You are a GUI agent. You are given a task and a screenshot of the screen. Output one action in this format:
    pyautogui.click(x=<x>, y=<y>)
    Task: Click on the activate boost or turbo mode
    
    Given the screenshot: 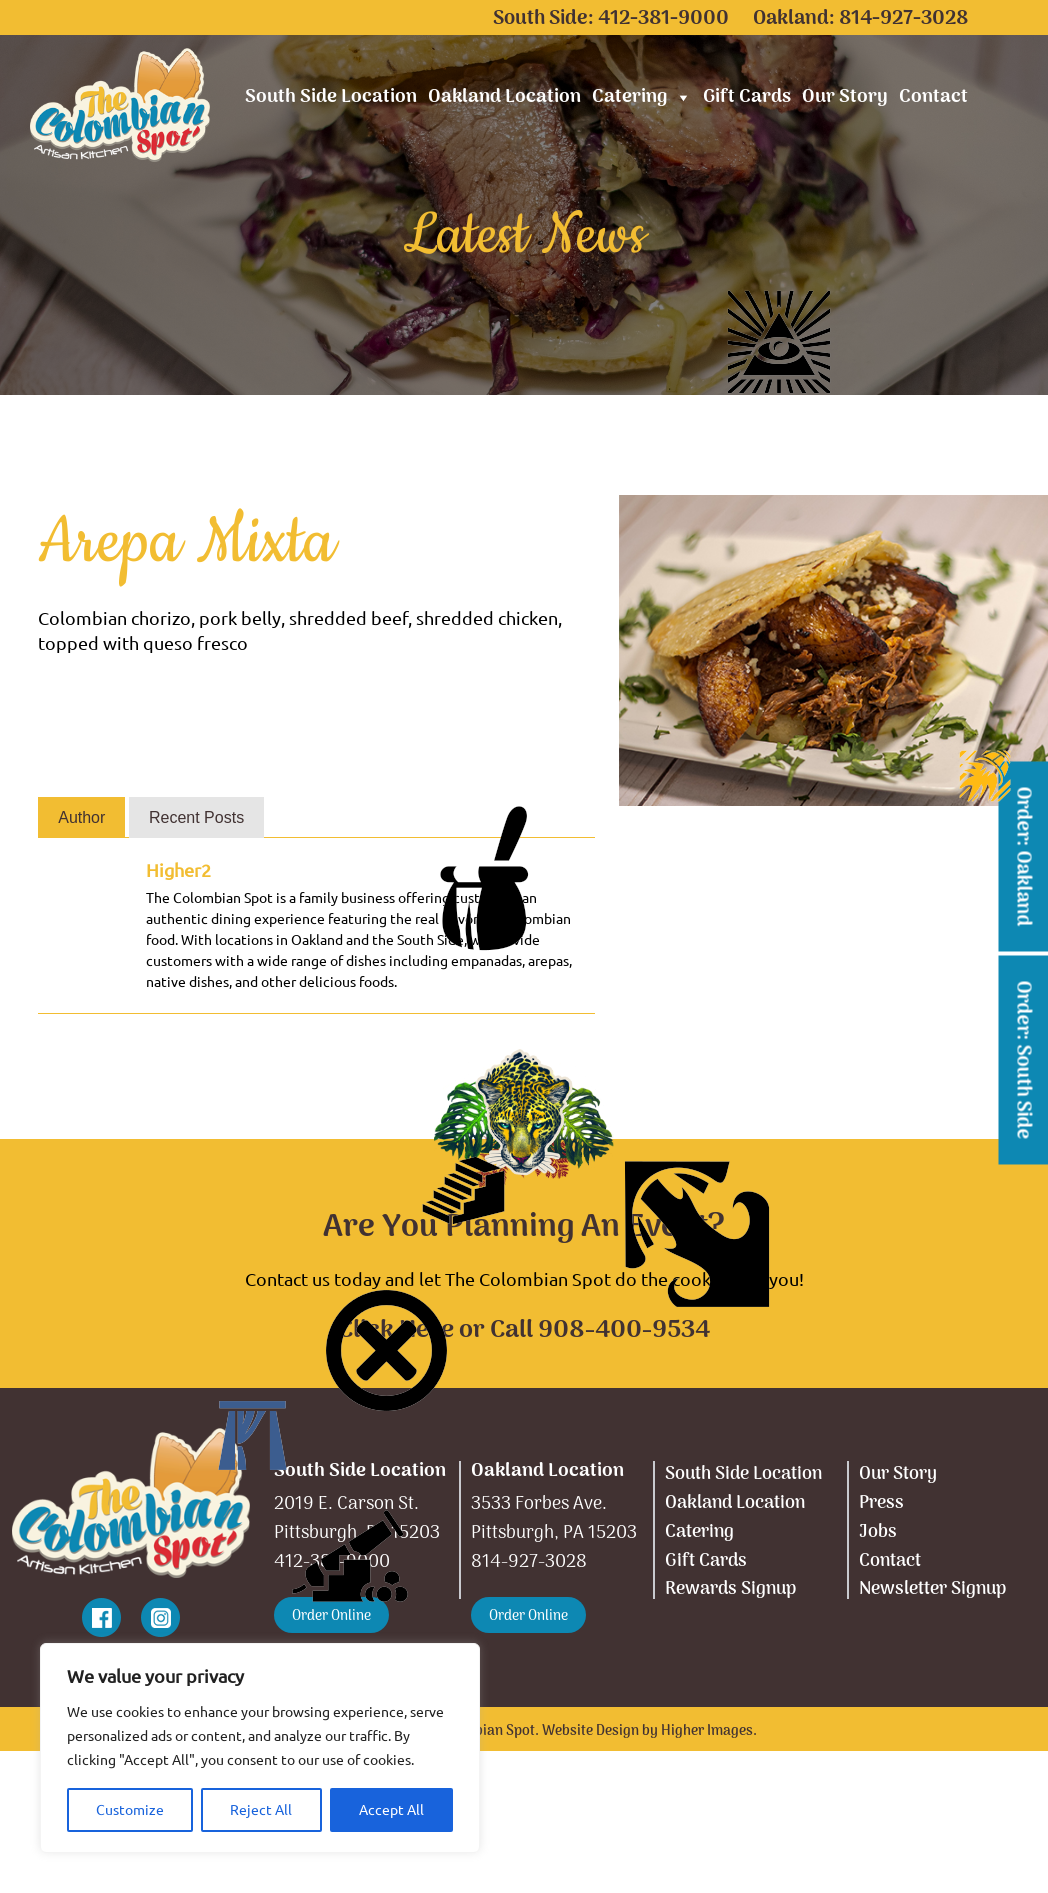 What is the action you would take?
    pyautogui.click(x=985, y=776)
    